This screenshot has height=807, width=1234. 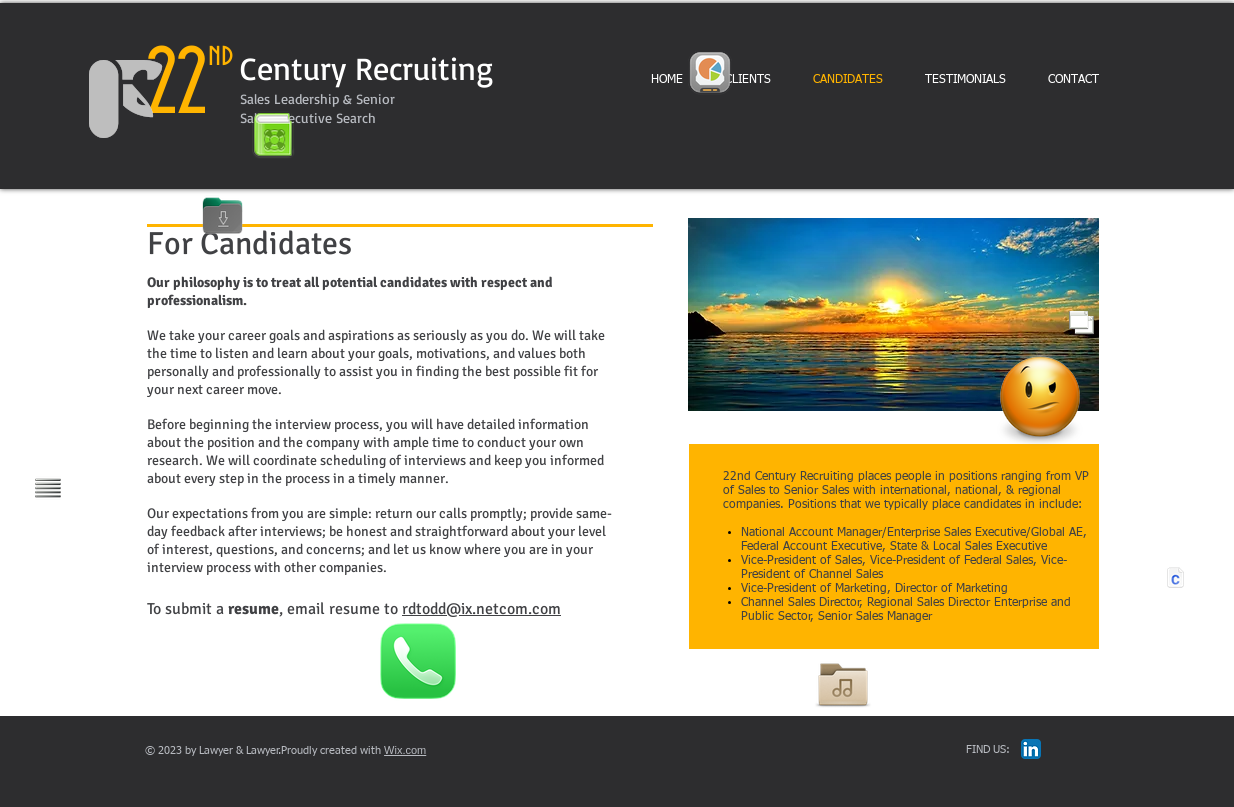 What do you see at coordinates (273, 135) in the screenshot?
I see `access help documentation or user manual` at bounding box center [273, 135].